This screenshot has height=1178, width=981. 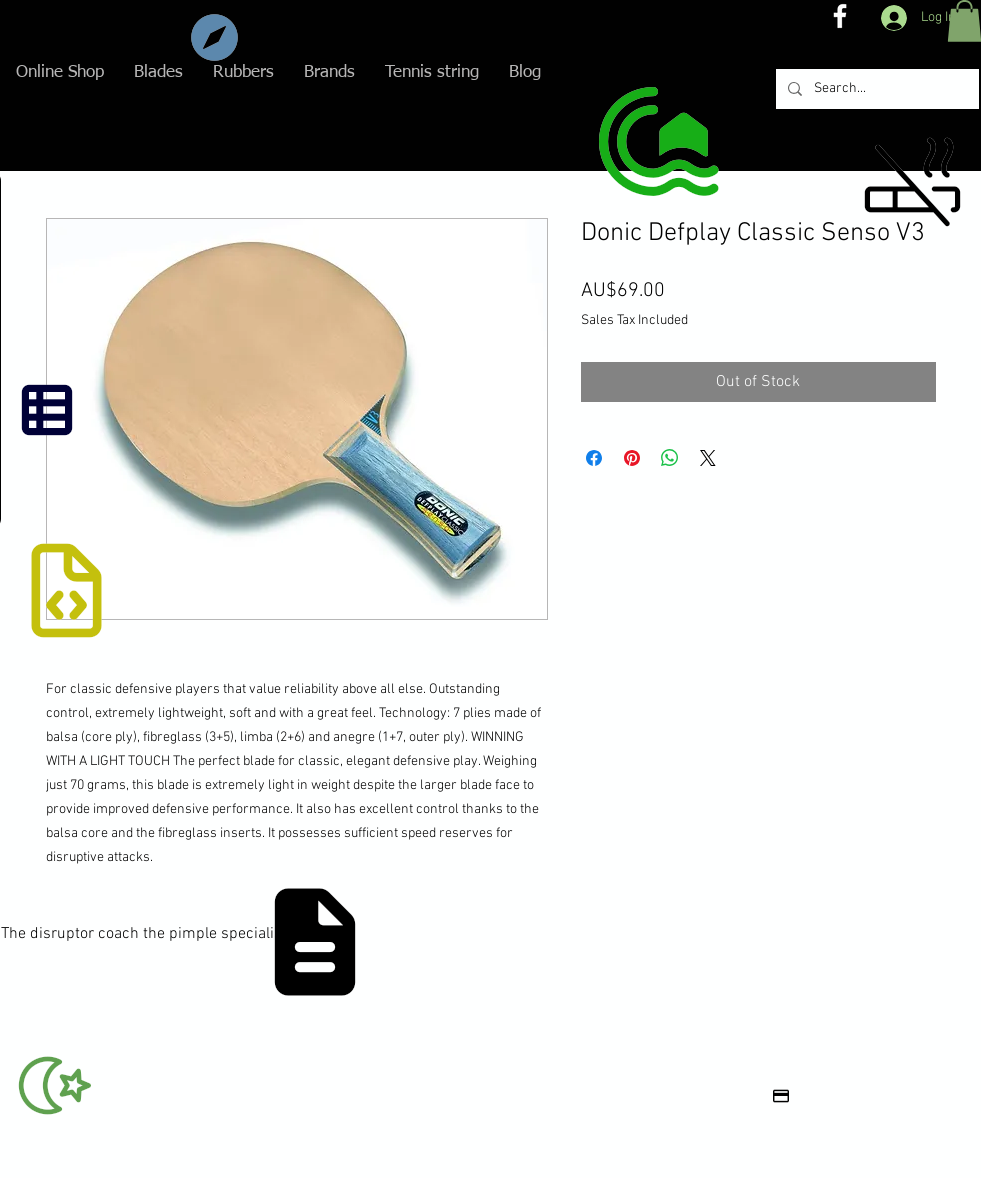 I want to click on indicates Islamic religious content or features, so click(x=52, y=1085).